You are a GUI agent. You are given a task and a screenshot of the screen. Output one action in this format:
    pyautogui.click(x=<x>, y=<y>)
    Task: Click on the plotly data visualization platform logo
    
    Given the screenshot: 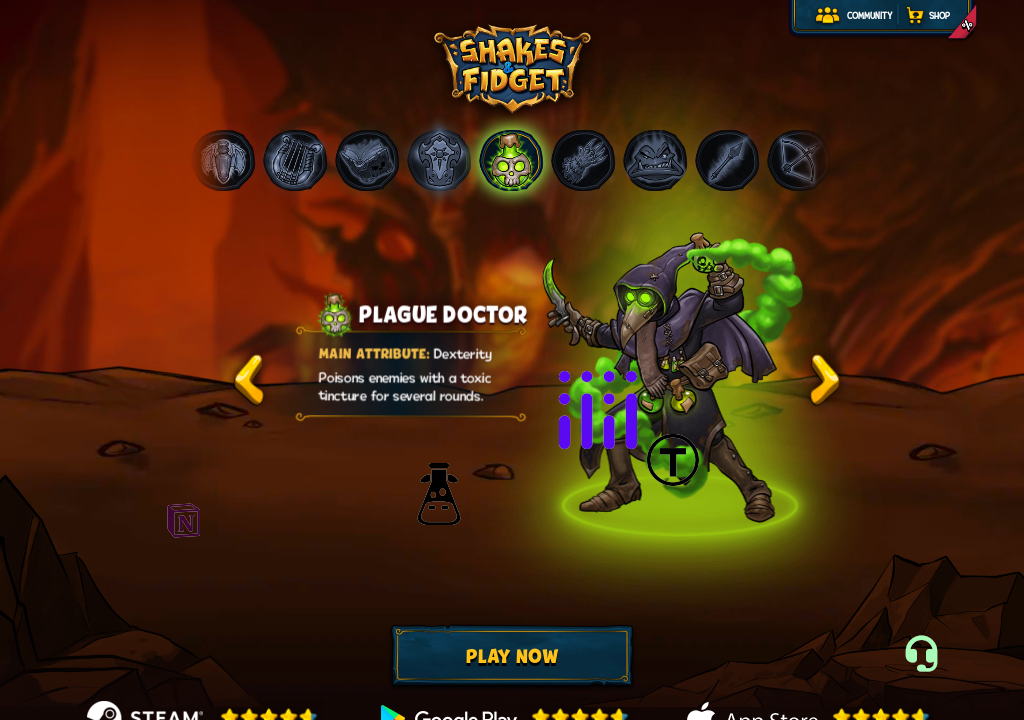 What is the action you would take?
    pyautogui.click(x=598, y=410)
    